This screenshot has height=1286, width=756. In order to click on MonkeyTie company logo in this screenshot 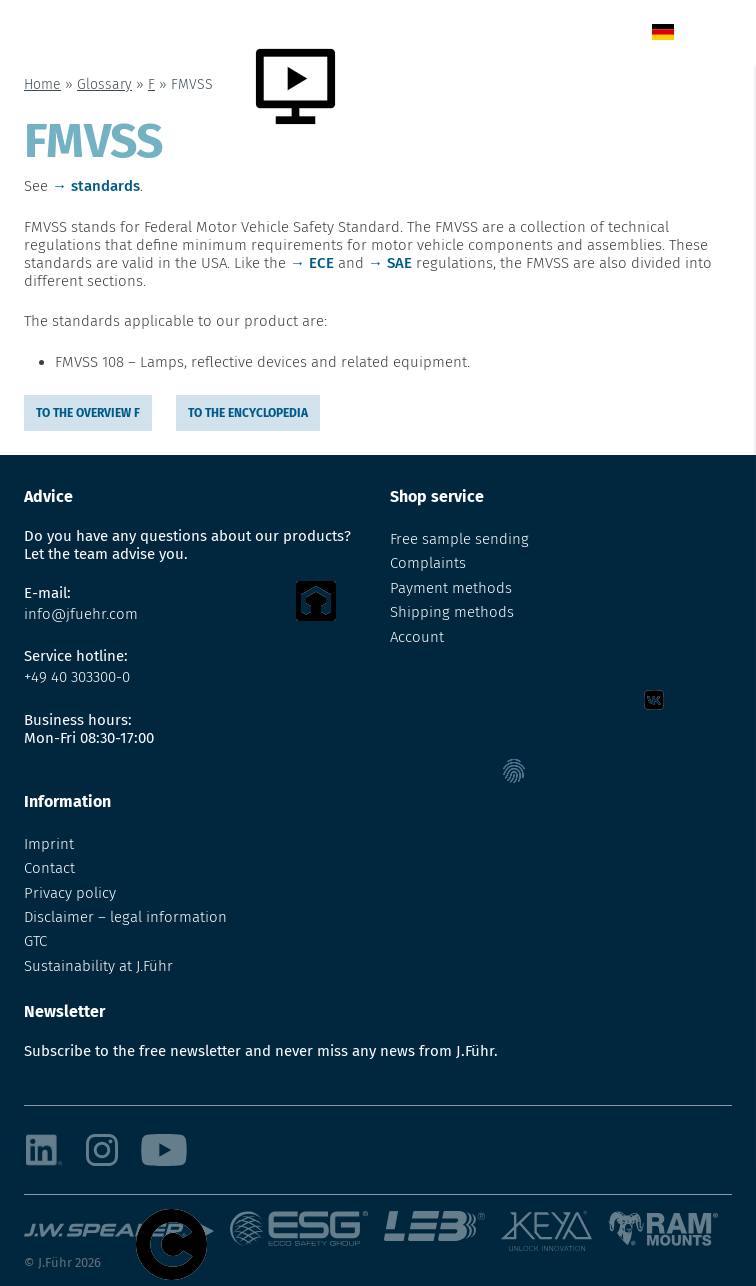, I will do `click(514, 771)`.